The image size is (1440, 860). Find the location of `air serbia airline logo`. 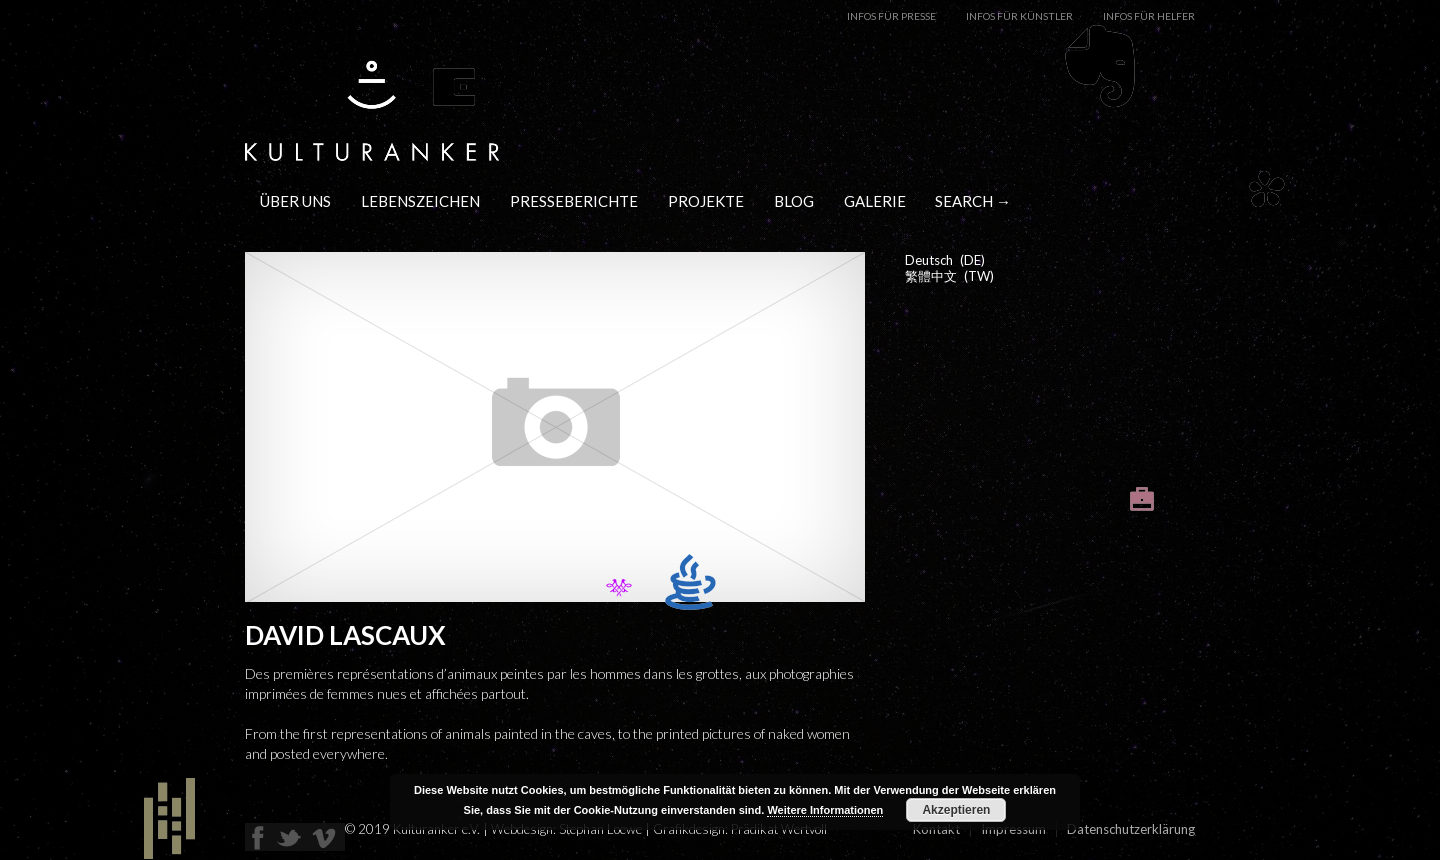

air serbia airline logo is located at coordinates (619, 588).